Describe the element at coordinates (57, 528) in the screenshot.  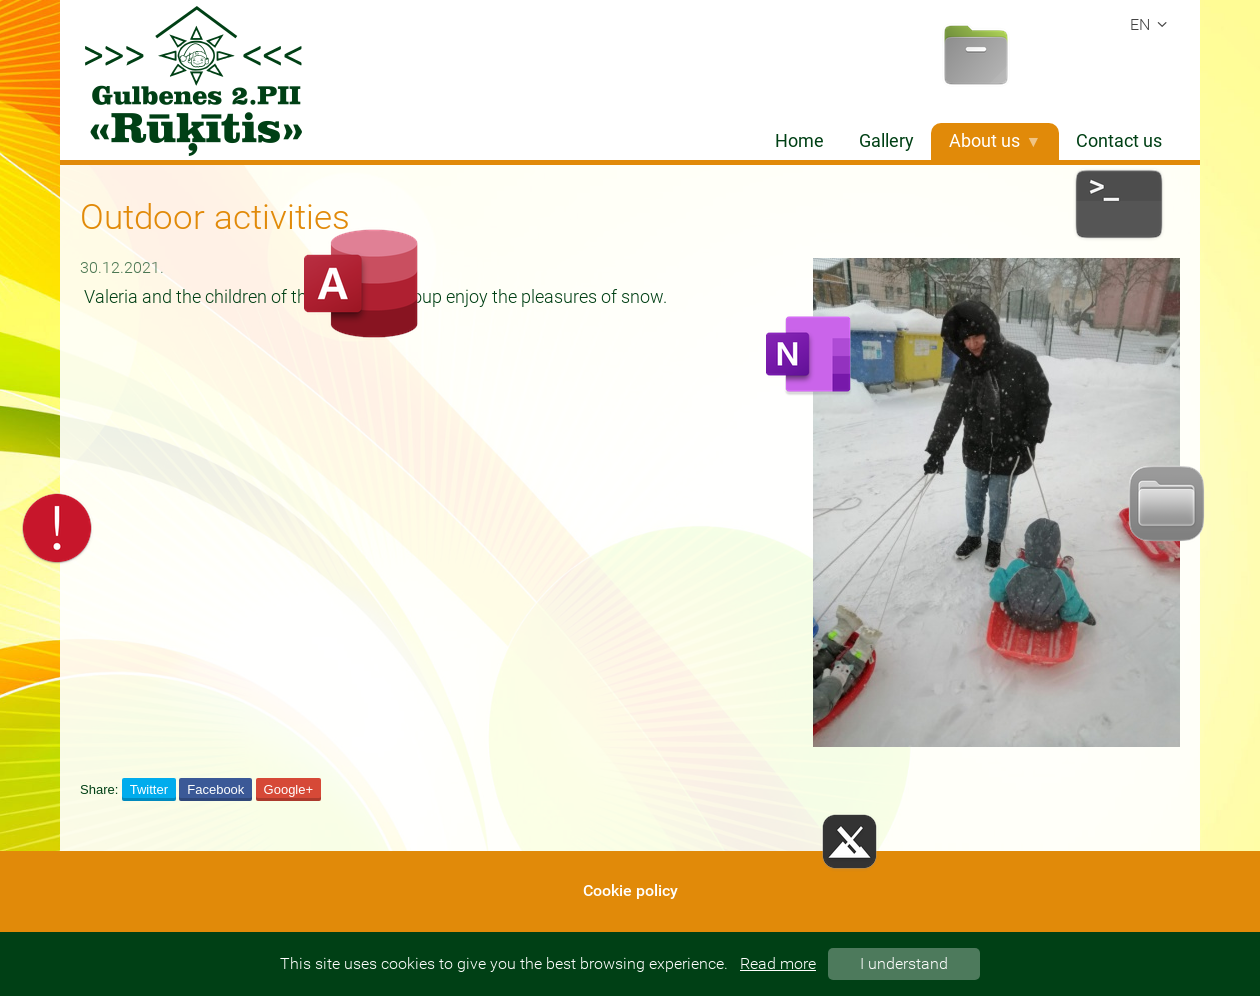
I see `indicates important or high-priority item` at that location.